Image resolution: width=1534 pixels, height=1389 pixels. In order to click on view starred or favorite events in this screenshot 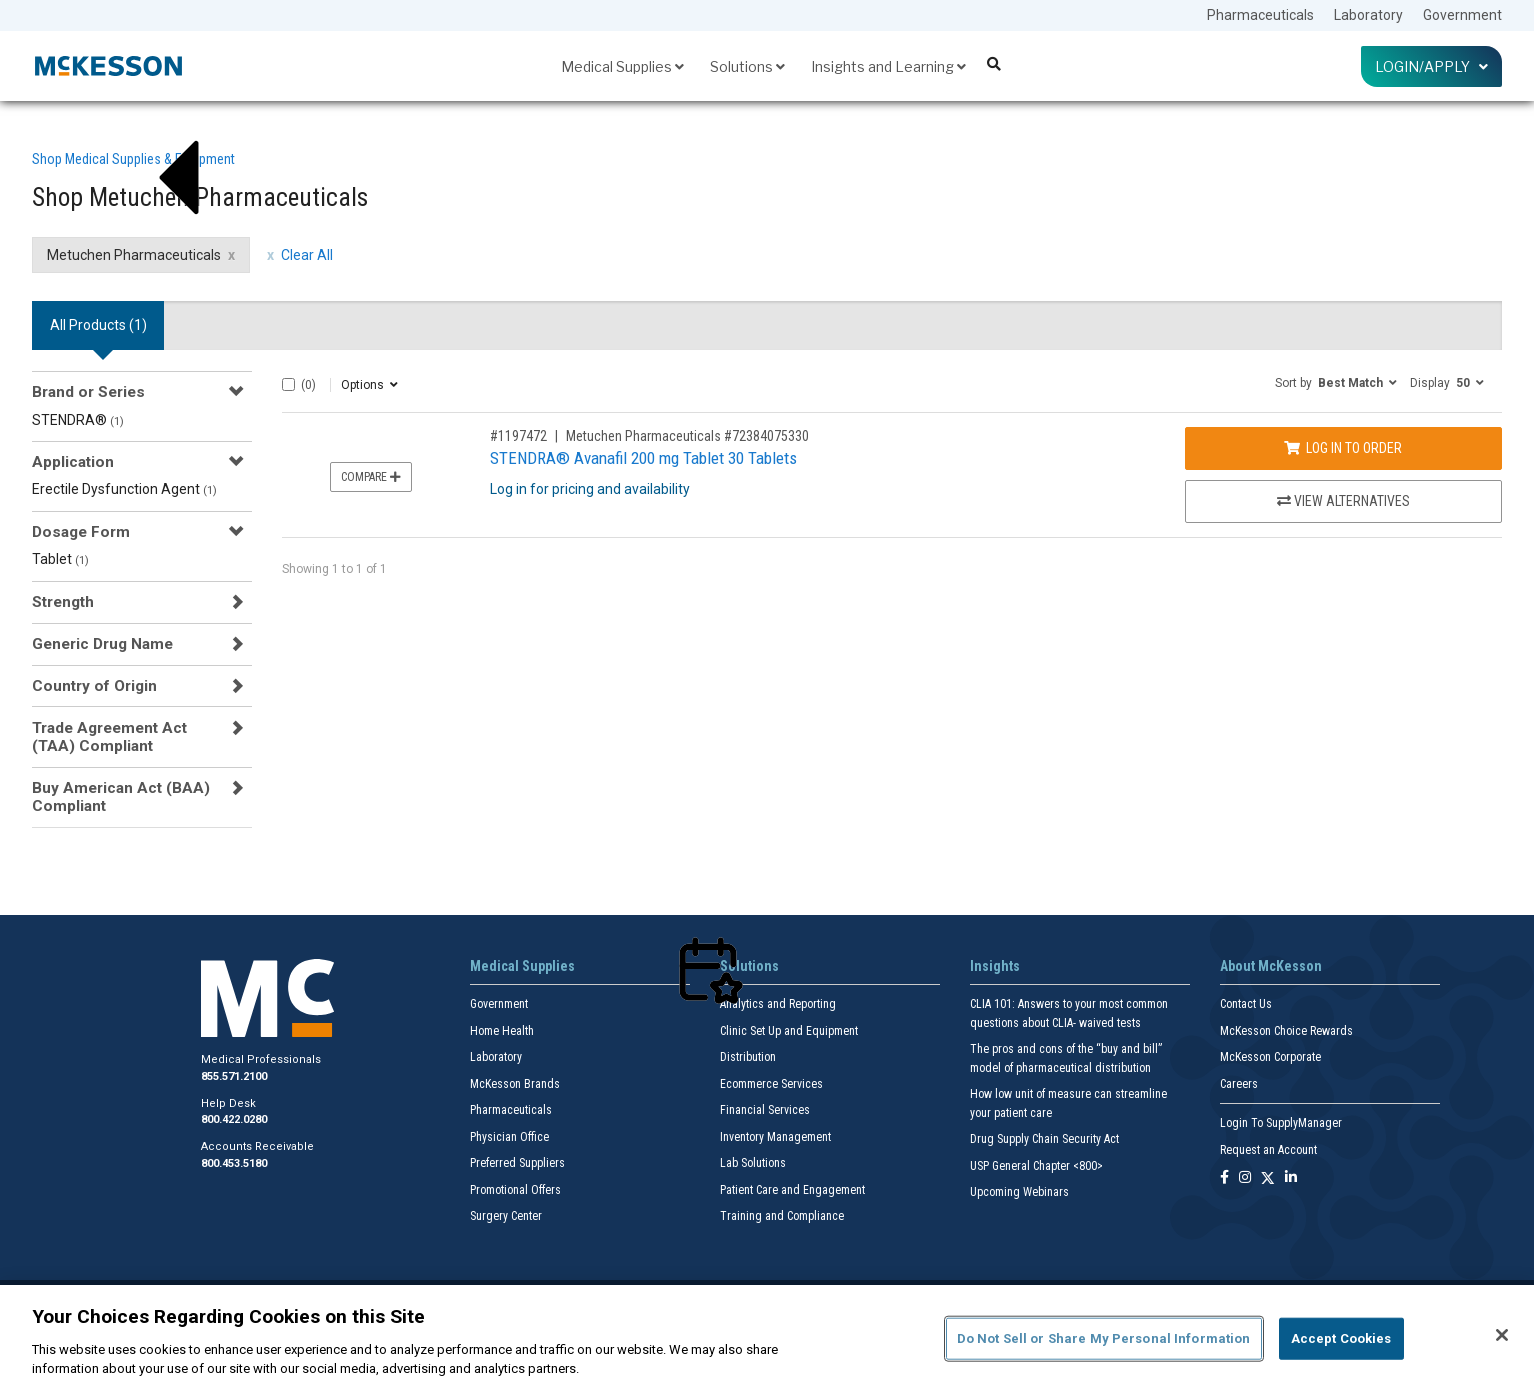, I will do `click(708, 969)`.